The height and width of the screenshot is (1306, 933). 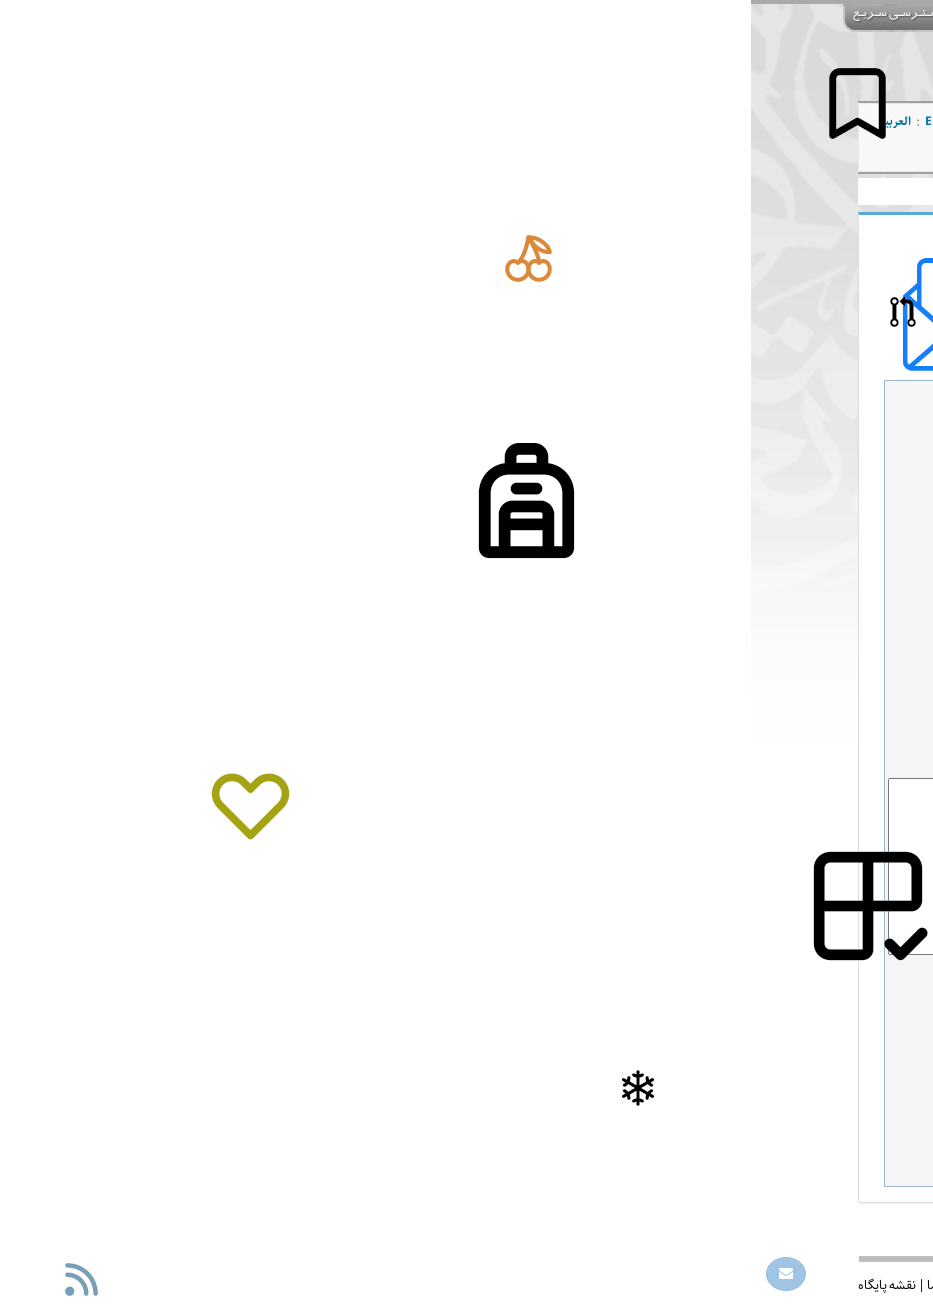 I want to click on indicates cold or winter weather conditions, so click(x=638, y=1088).